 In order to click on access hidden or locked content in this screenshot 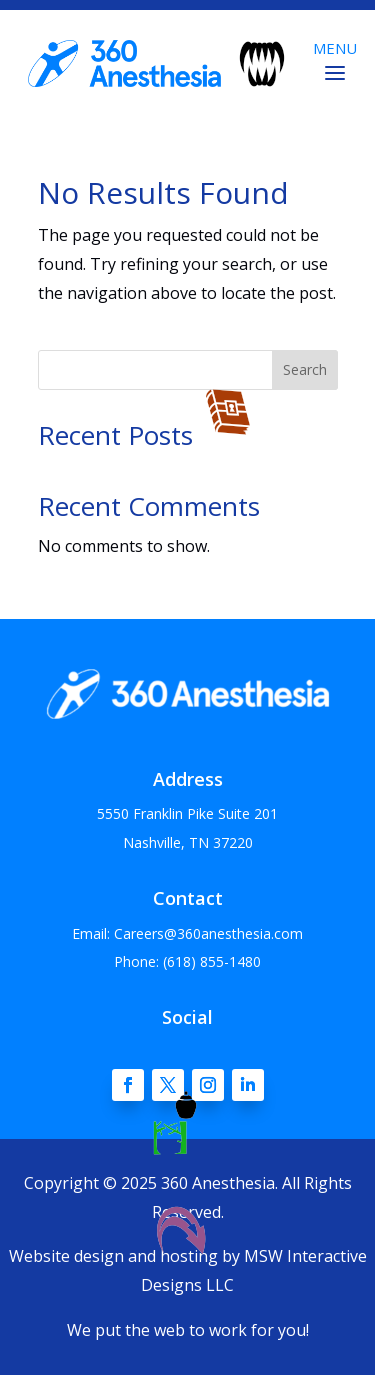, I will do `click(228, 412)`.